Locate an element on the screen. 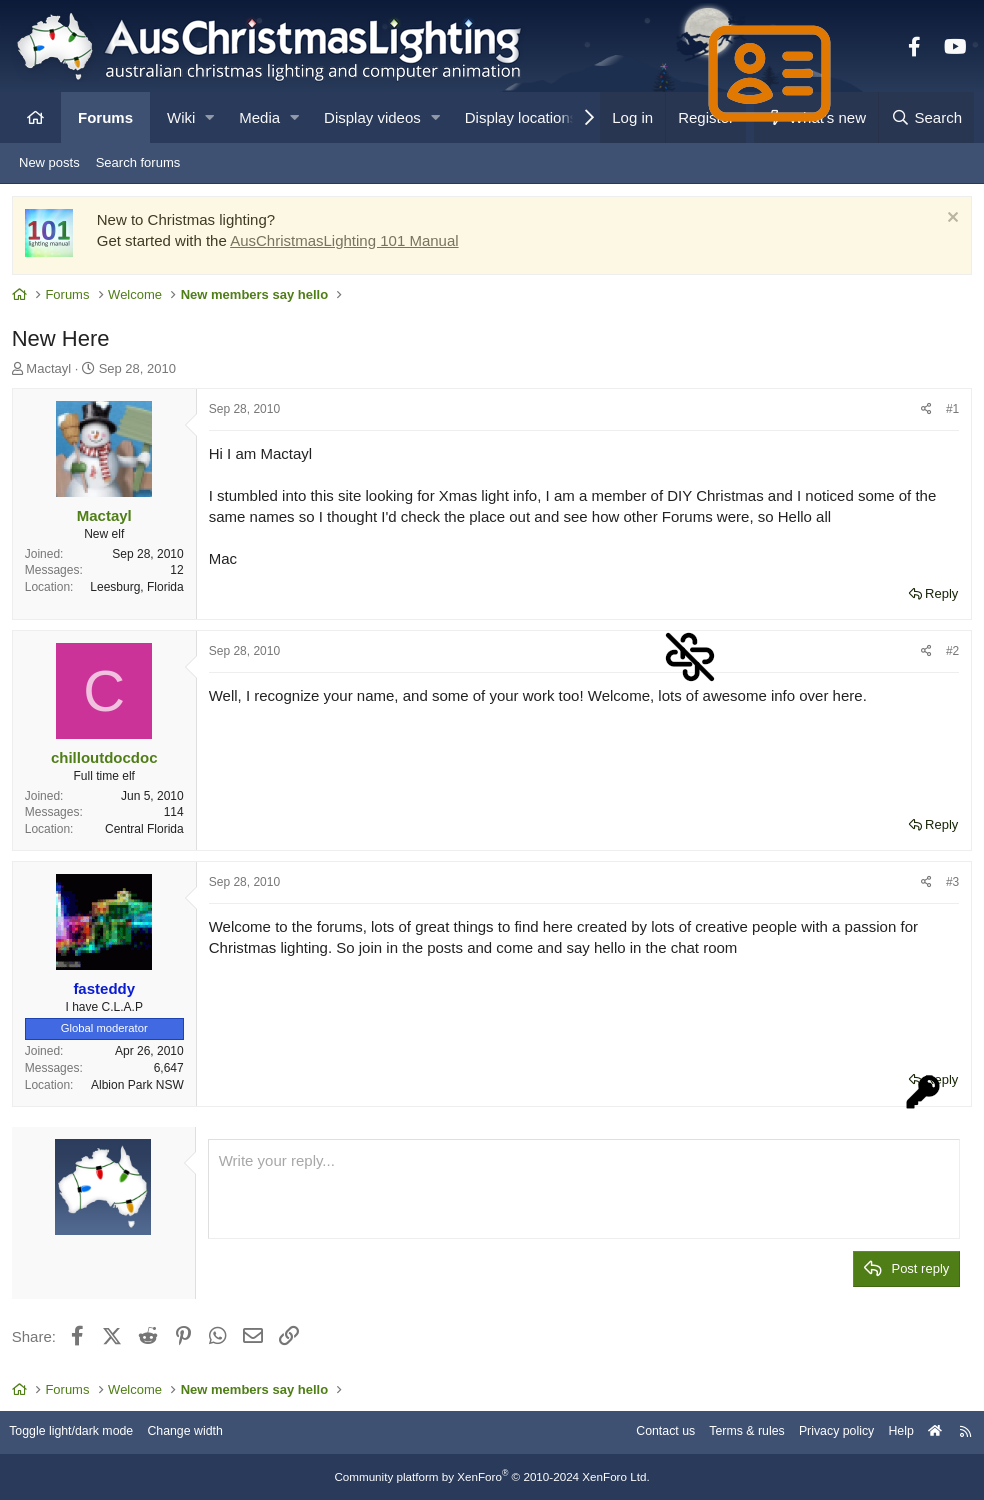  access security or authentication settings is located at coordinates (923, 1092).